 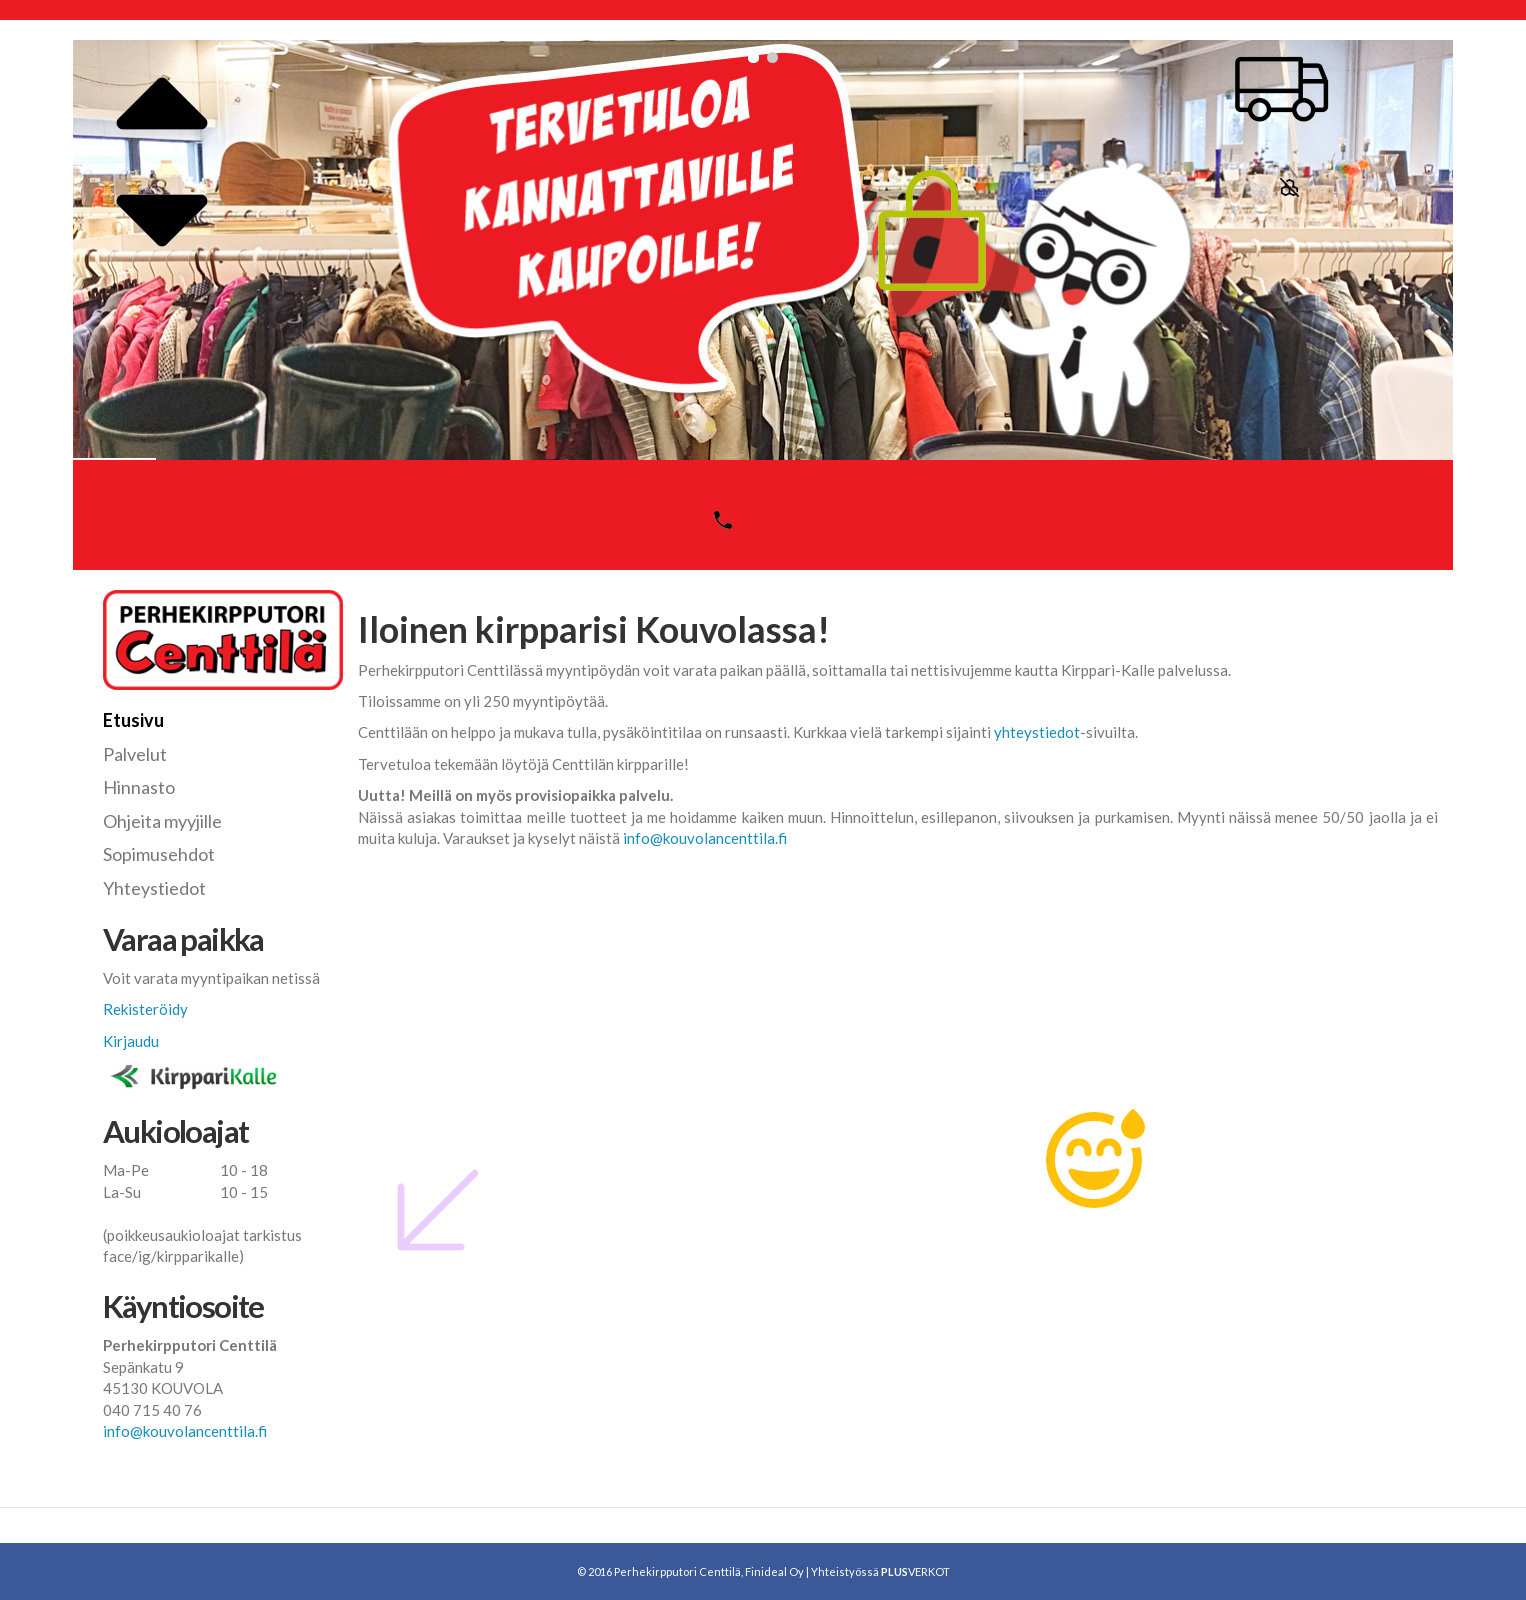 I want to click on react with a nervous or relieved expression, so click(x=1094, y=1160).